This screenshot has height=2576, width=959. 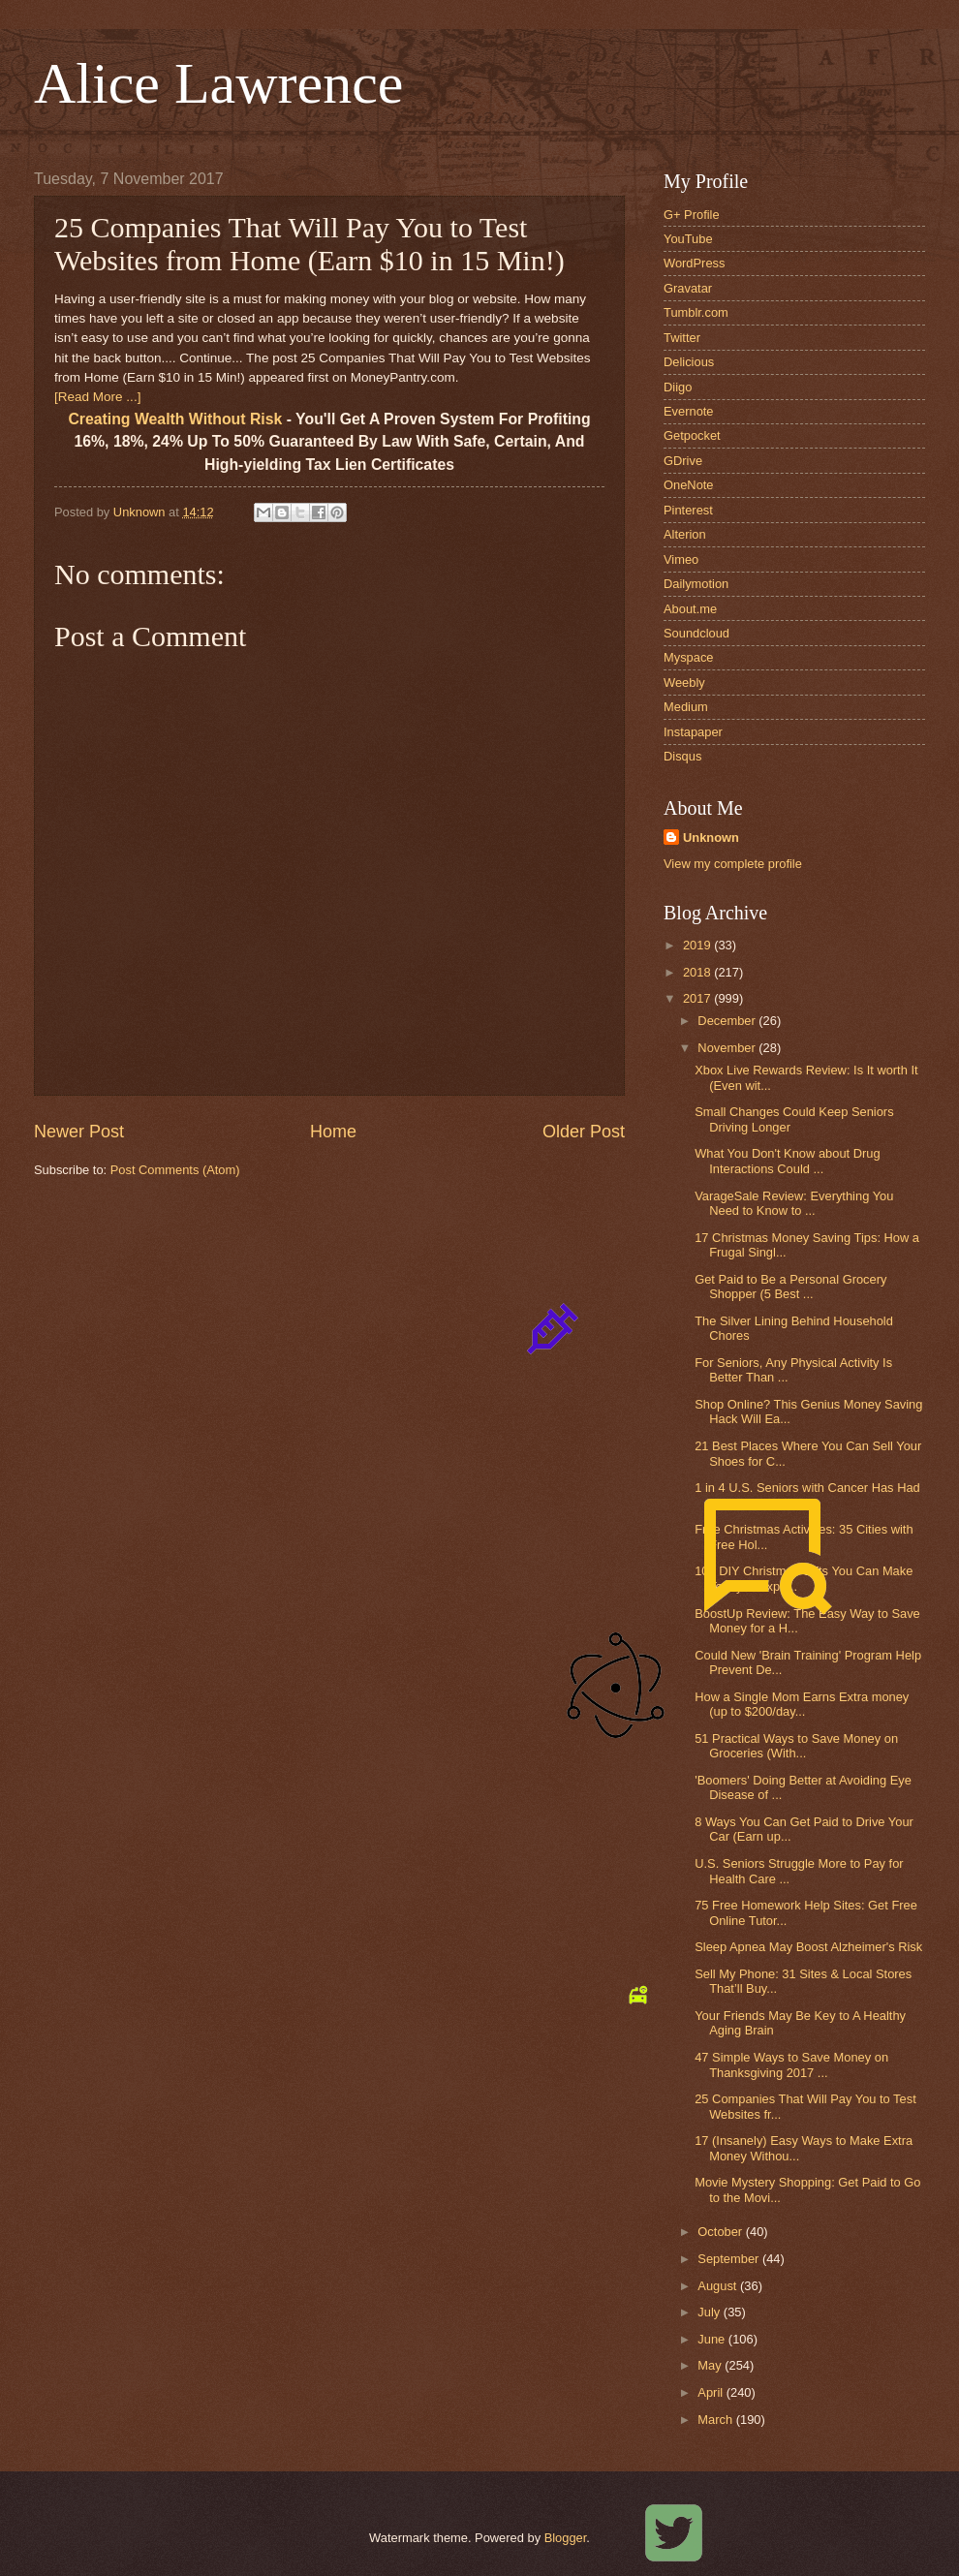 What do you see at coordinates (673, 2532) in the screenshot?
I see `share to Twitter` at bounding box center [673, 2532].